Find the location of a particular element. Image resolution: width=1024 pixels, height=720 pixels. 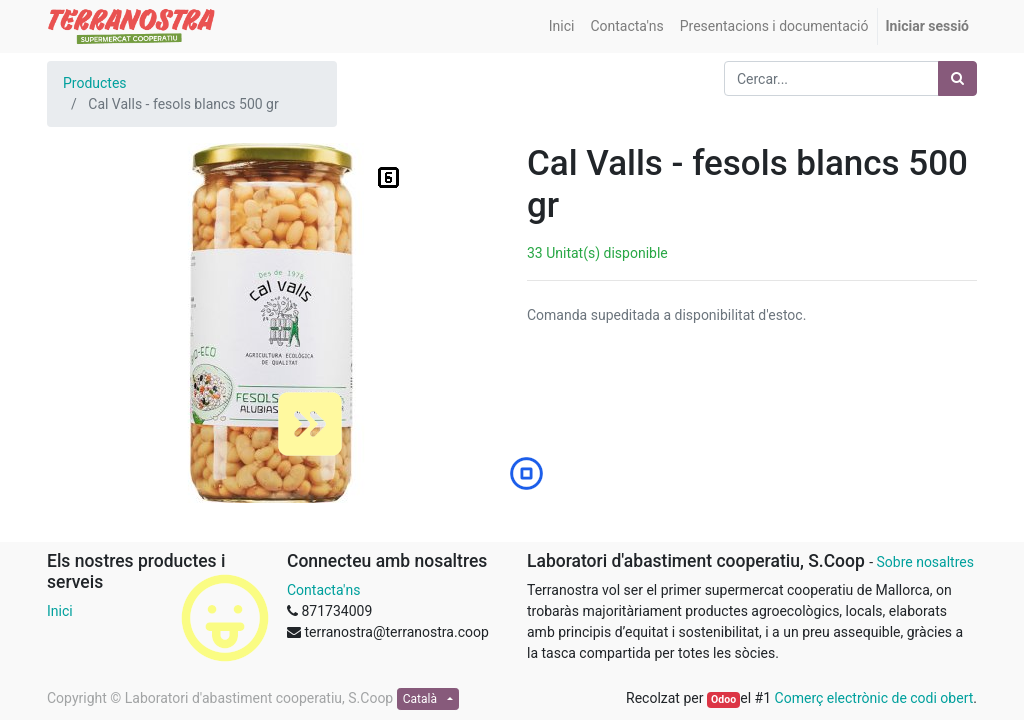

select filter or preset number 6 is located at coordinates (388, 177).